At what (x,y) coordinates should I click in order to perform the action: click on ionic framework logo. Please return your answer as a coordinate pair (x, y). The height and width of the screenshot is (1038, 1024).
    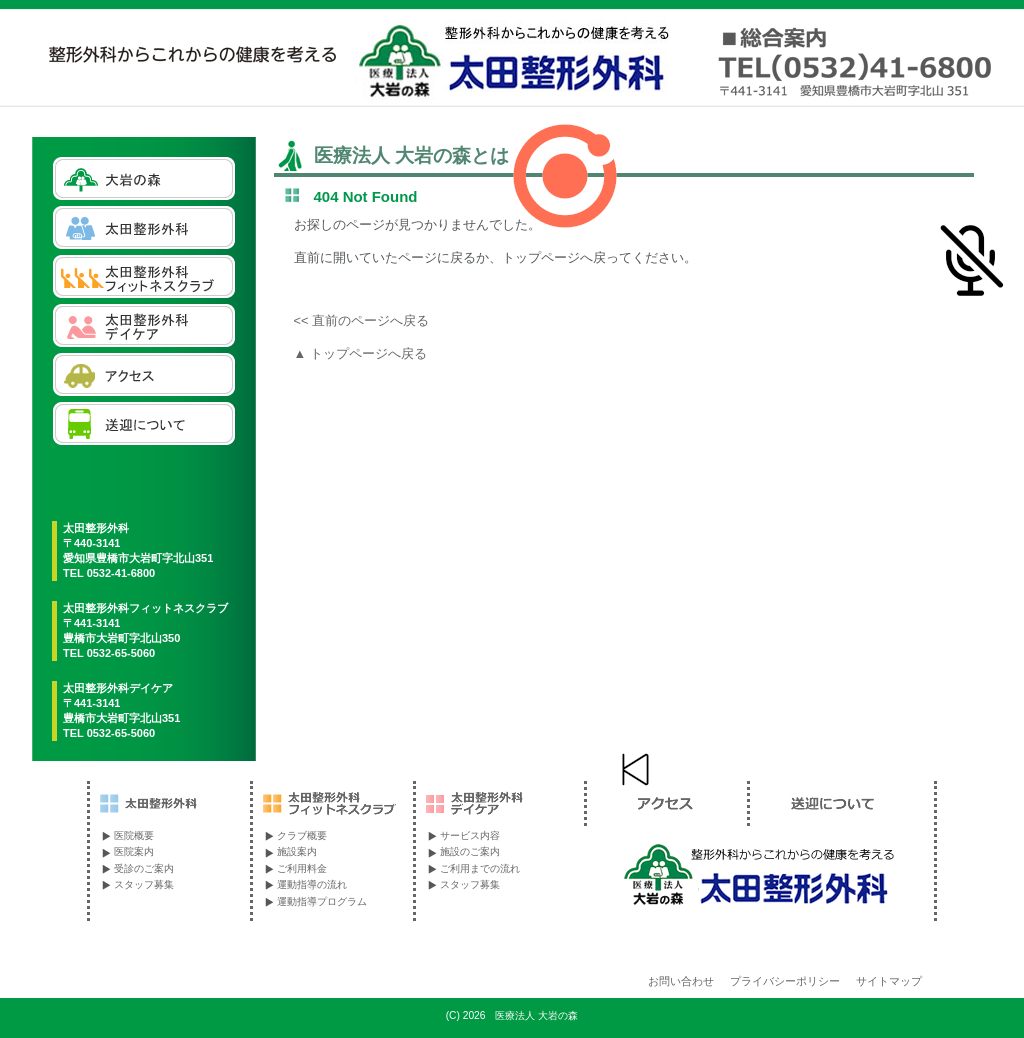
    Looking at the image, I should click on (565, 176).